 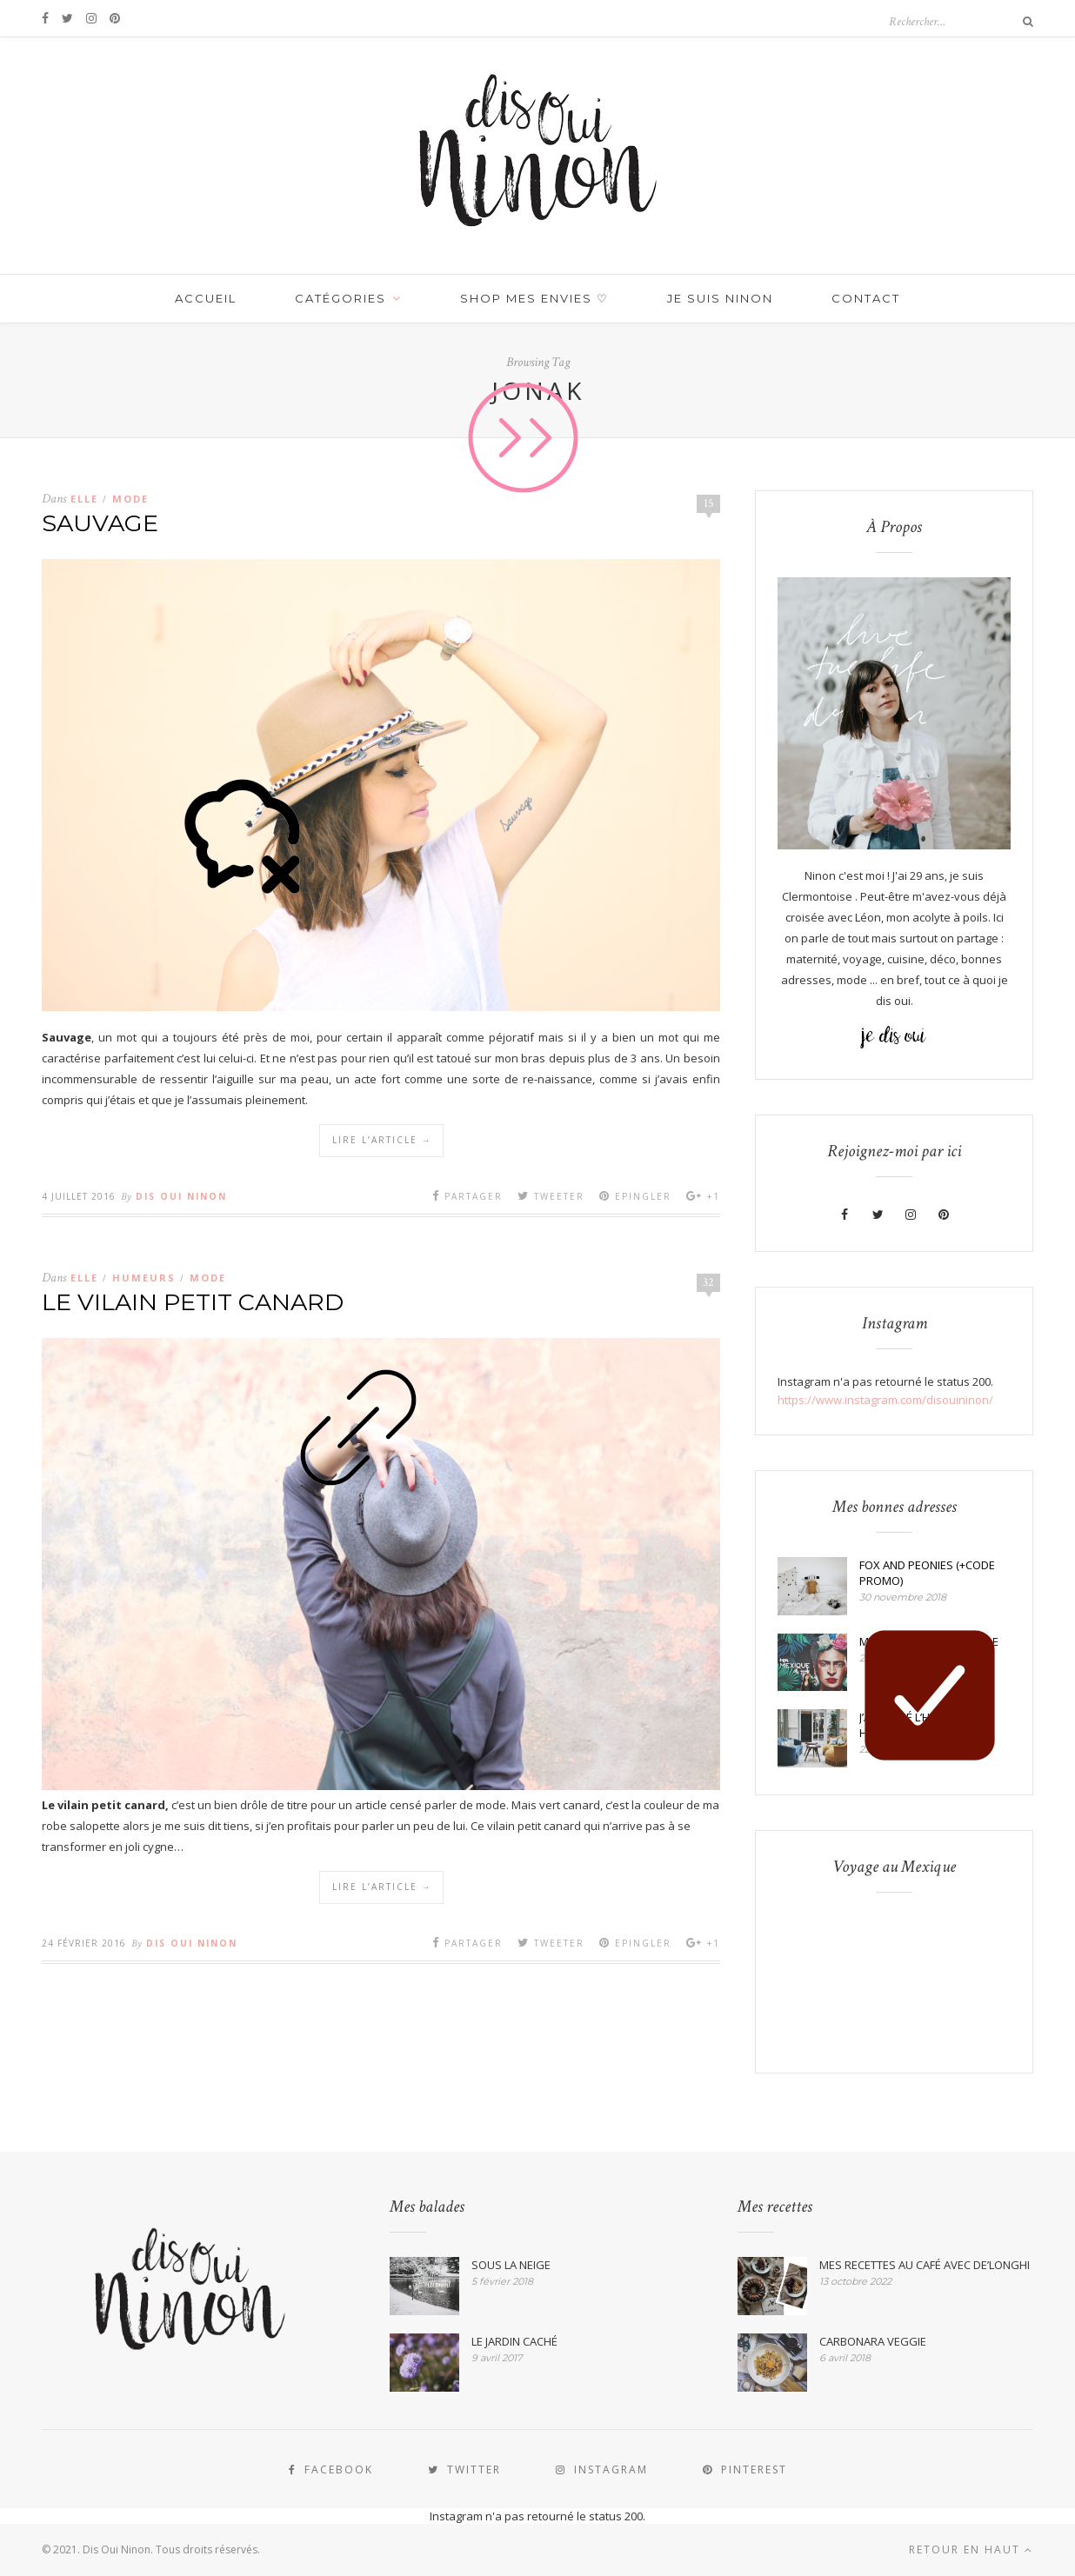 I want to click on skip forward or advance to end, so click(x=523, y=437).